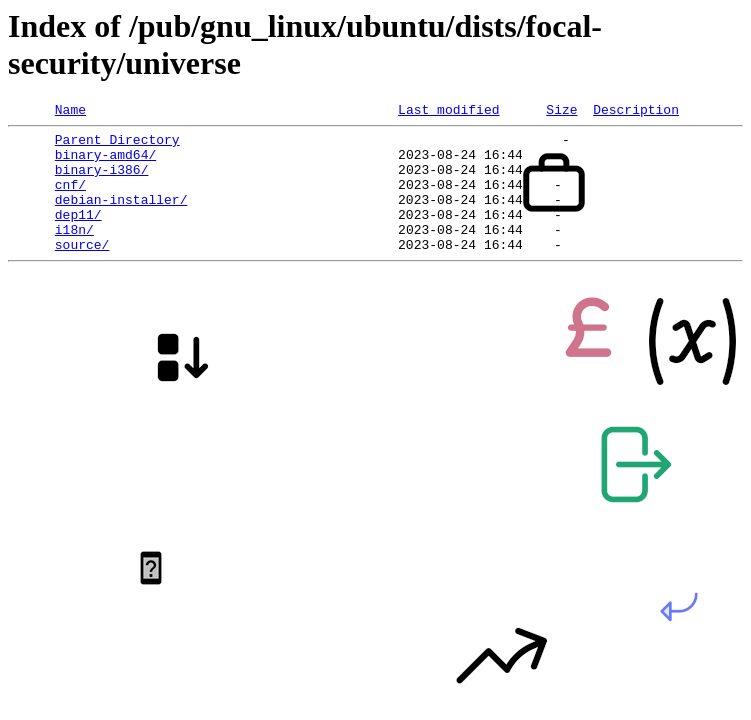 This screenshot has width=751, height=720. I want to click on view trending or popular content, so click(501, 654).